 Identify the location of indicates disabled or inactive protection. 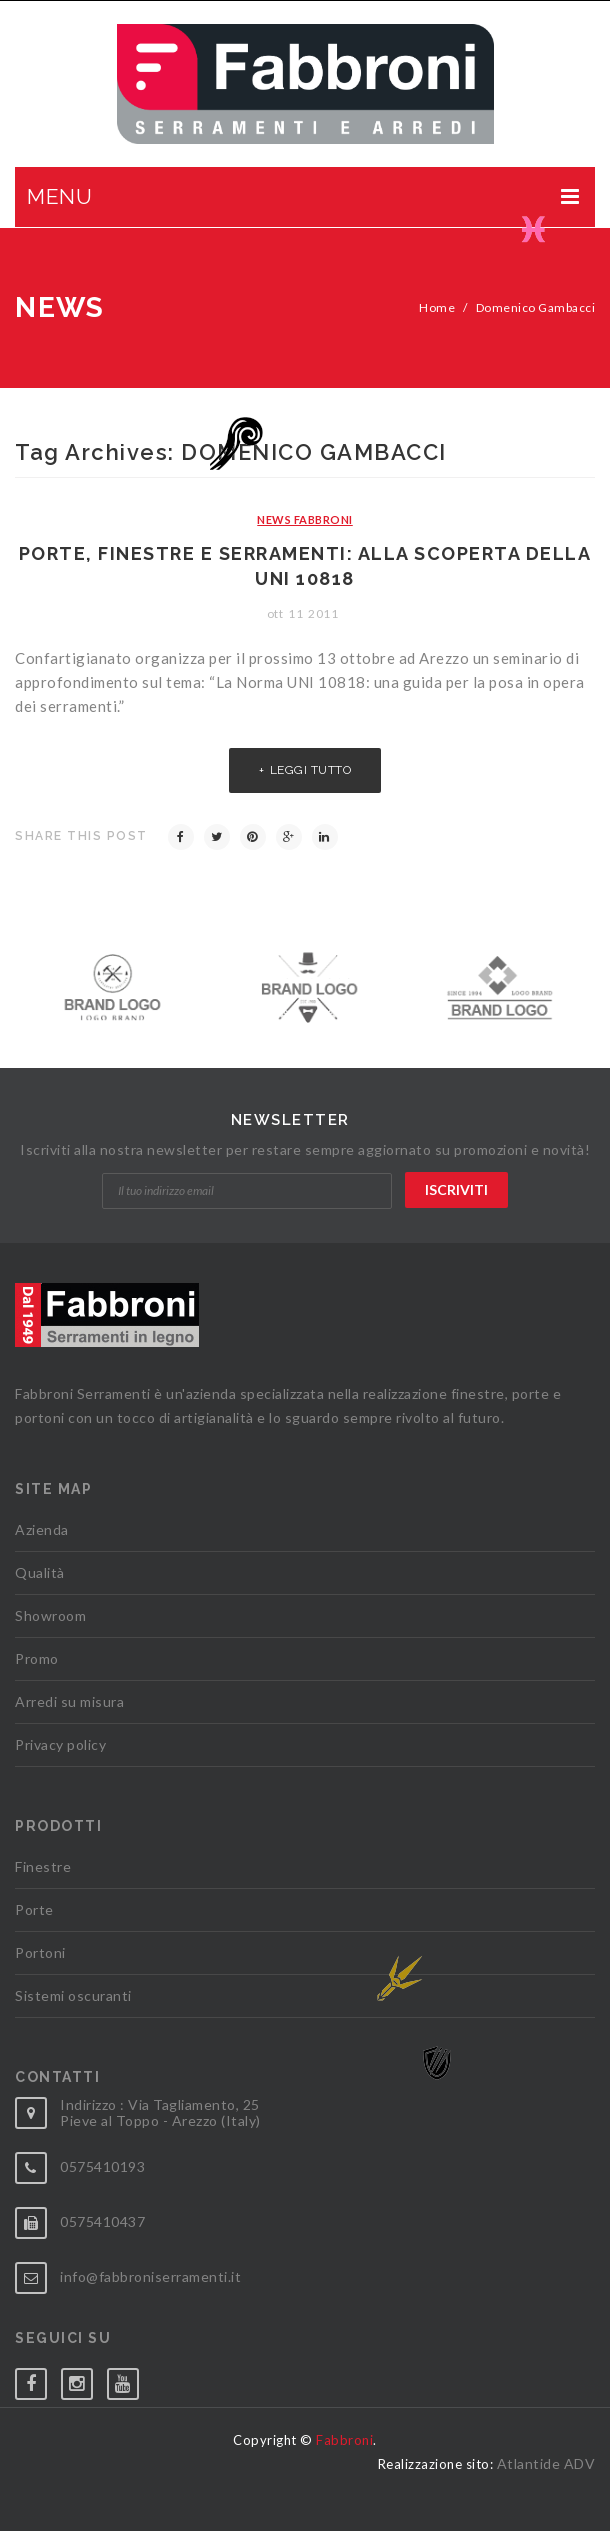
(437, 2063).